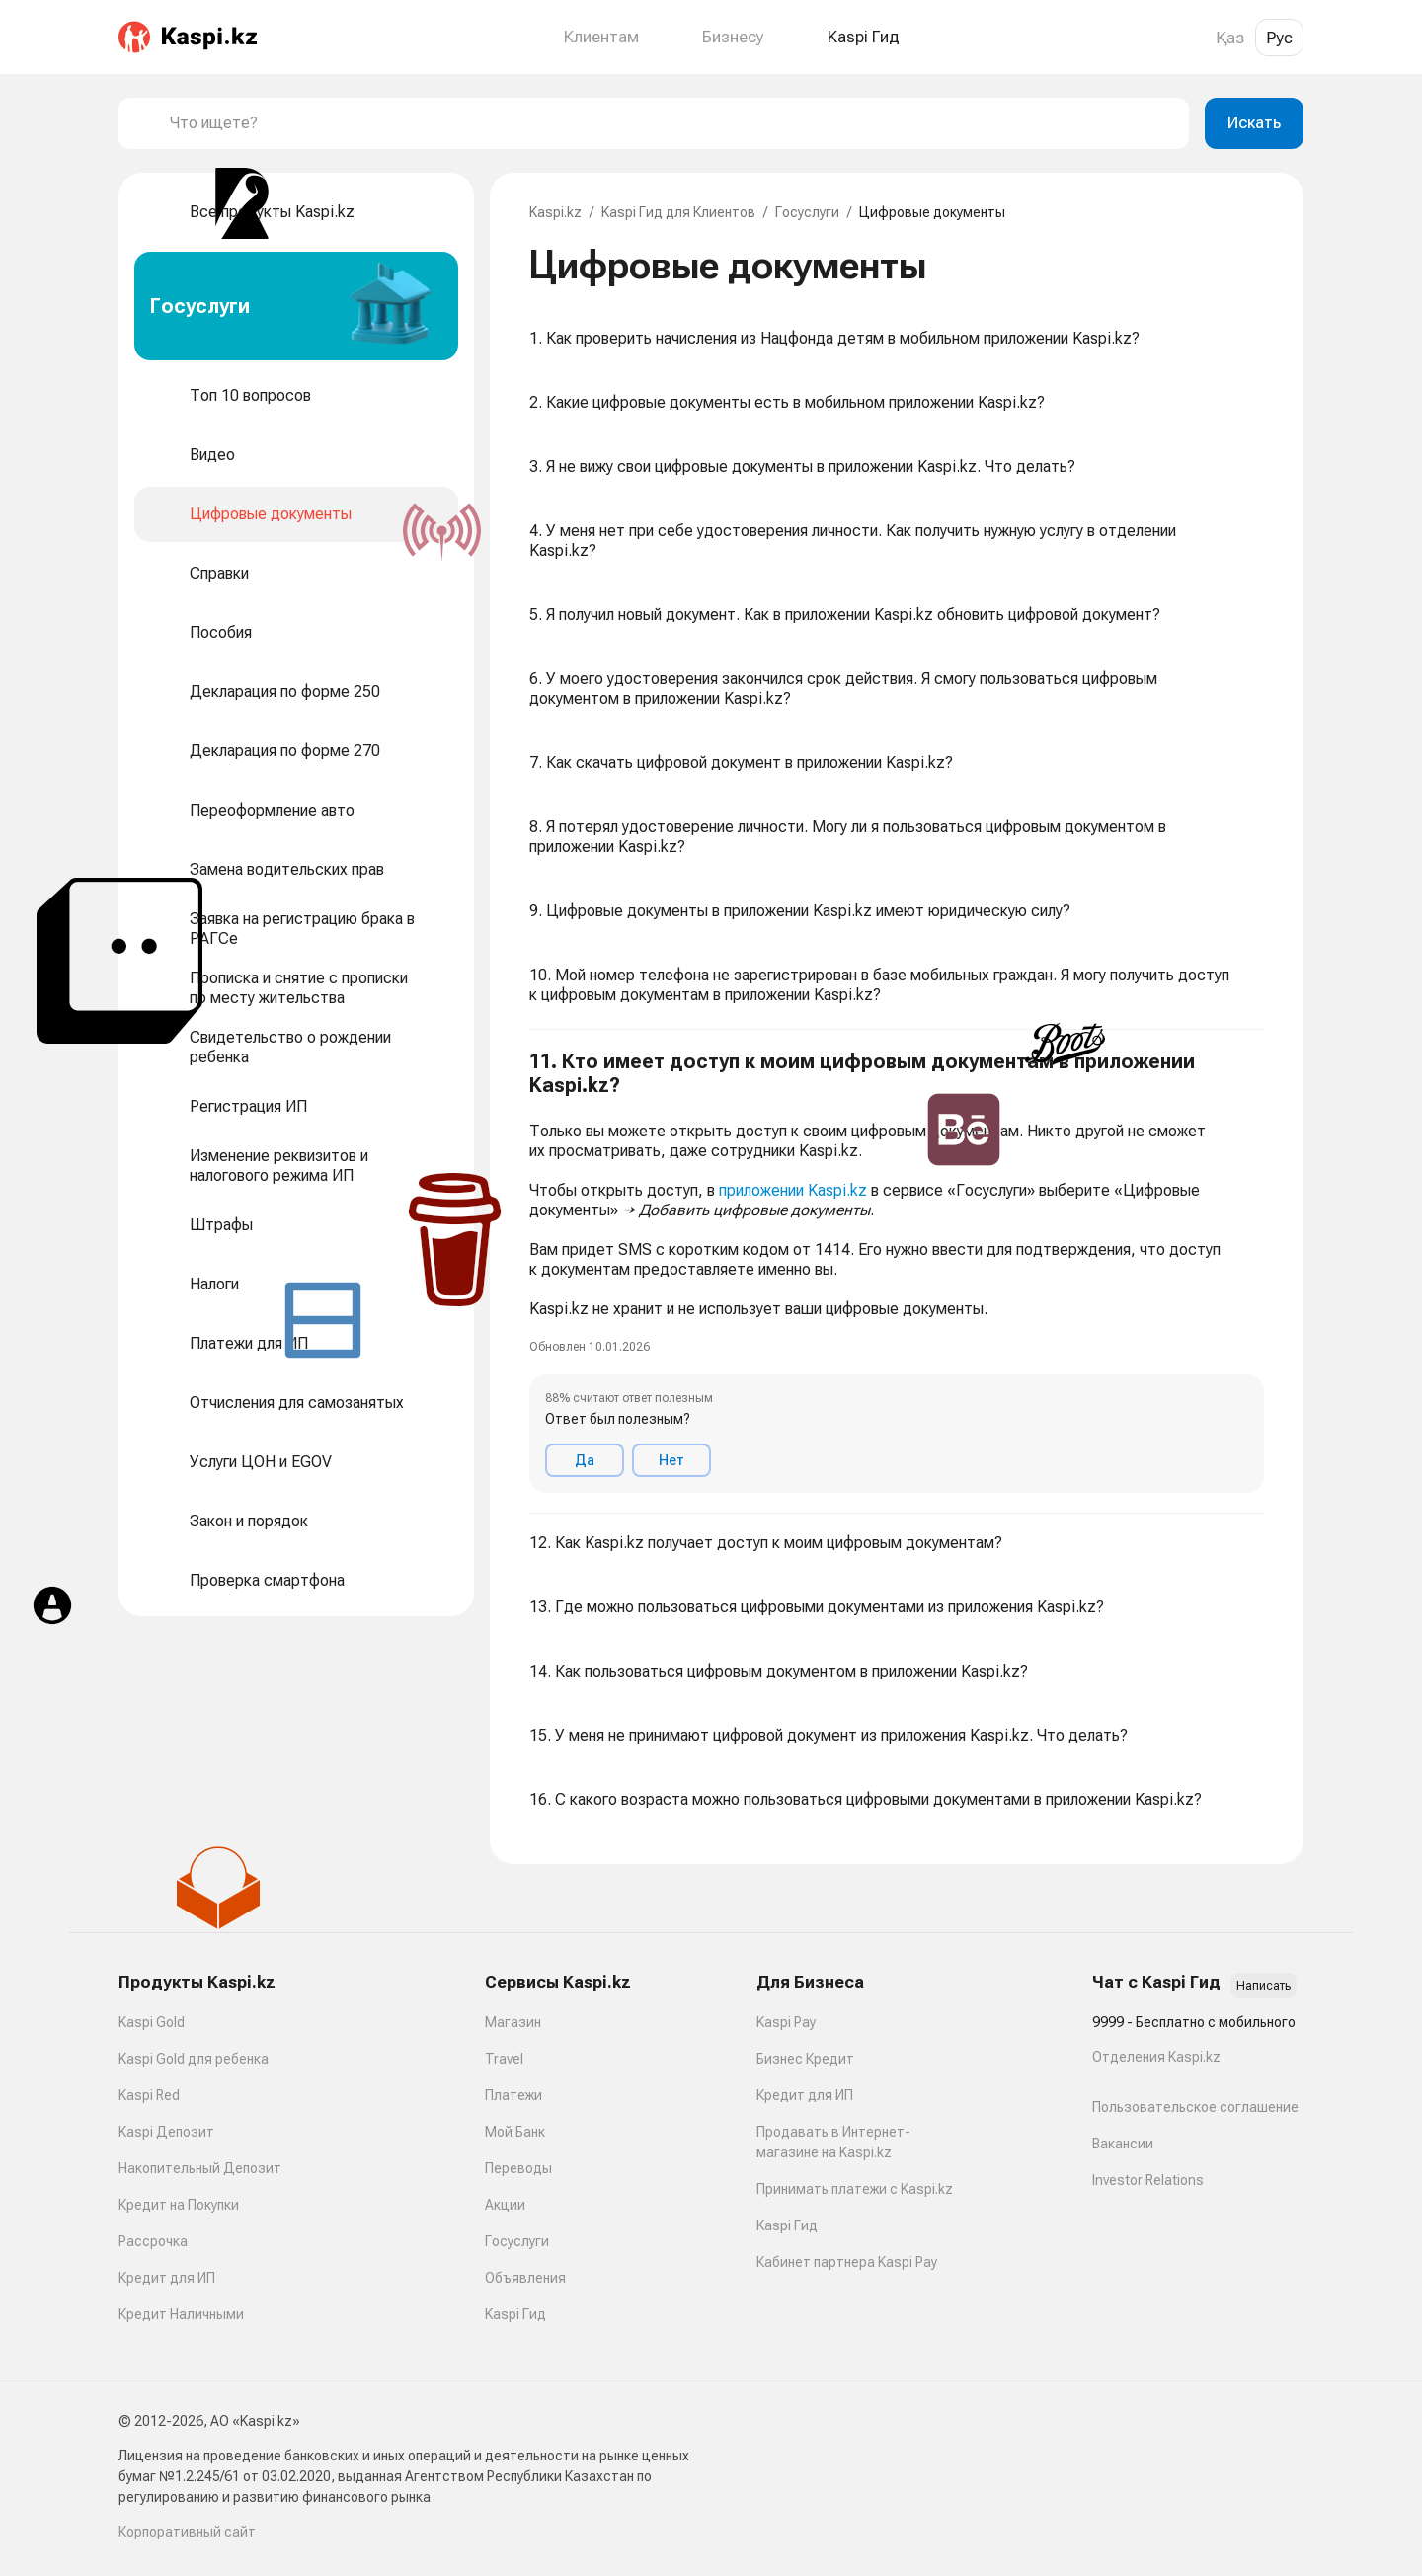 This screenshot has width=1422, height=2576. Describe the element at coordinates (441, 532) in the screenshot. I see `eclipse mosquitto MQTT broker logo` at that location.